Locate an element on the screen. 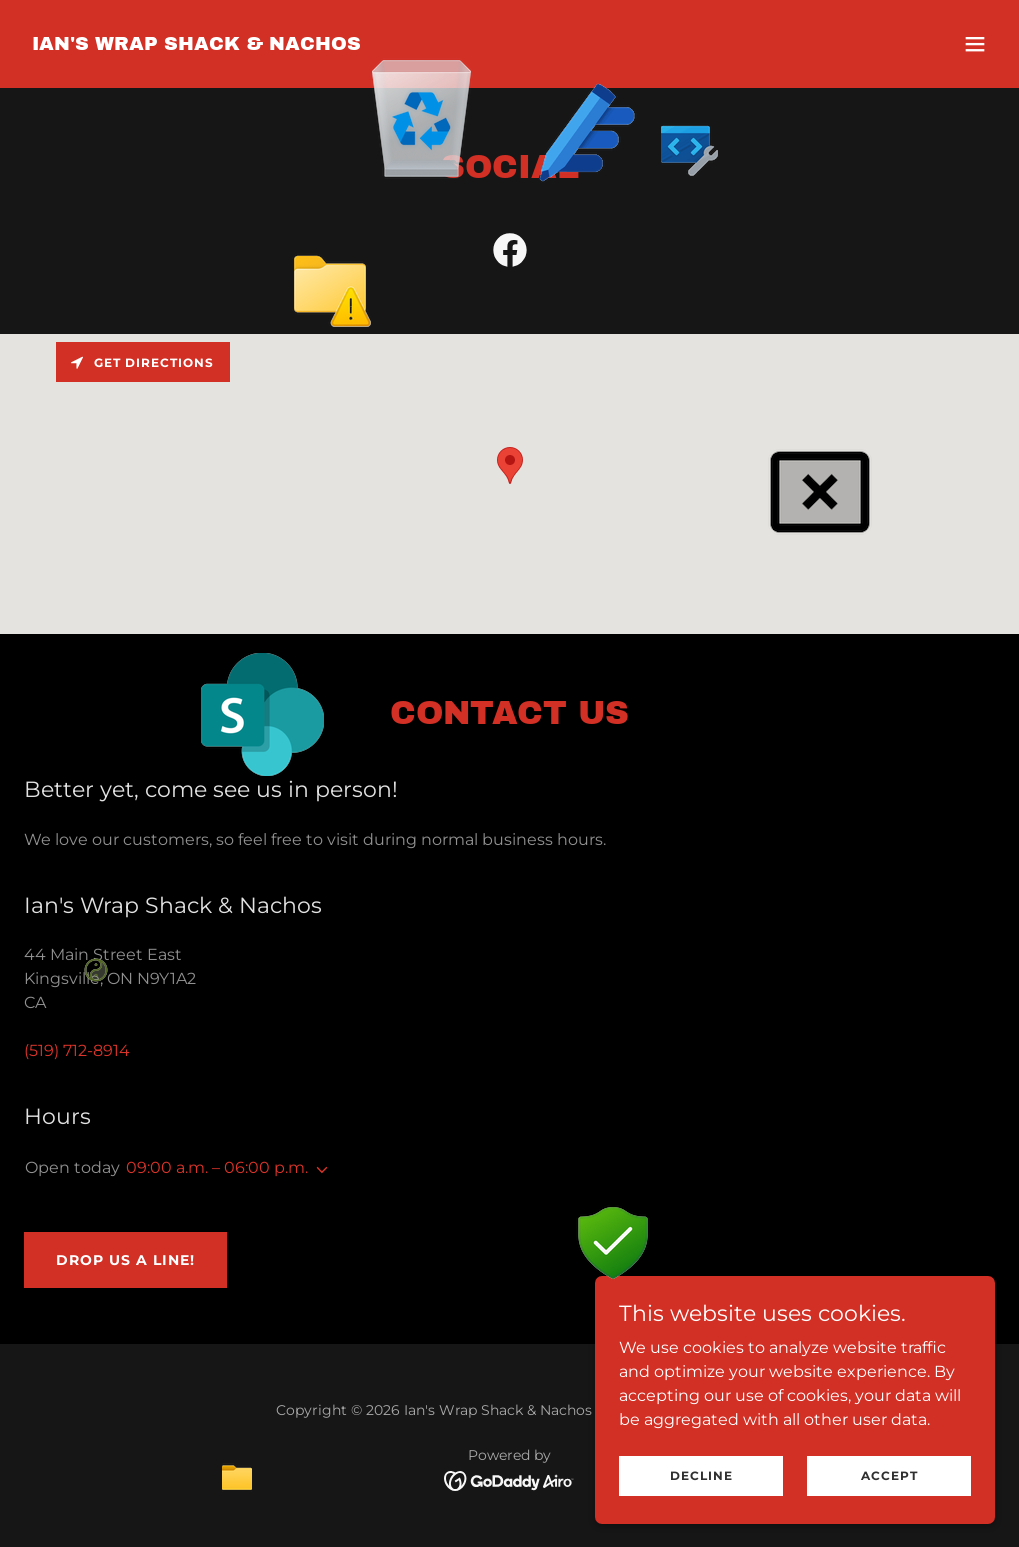  empty recycle bin with no deleted items is located at coordinates (421, 118).